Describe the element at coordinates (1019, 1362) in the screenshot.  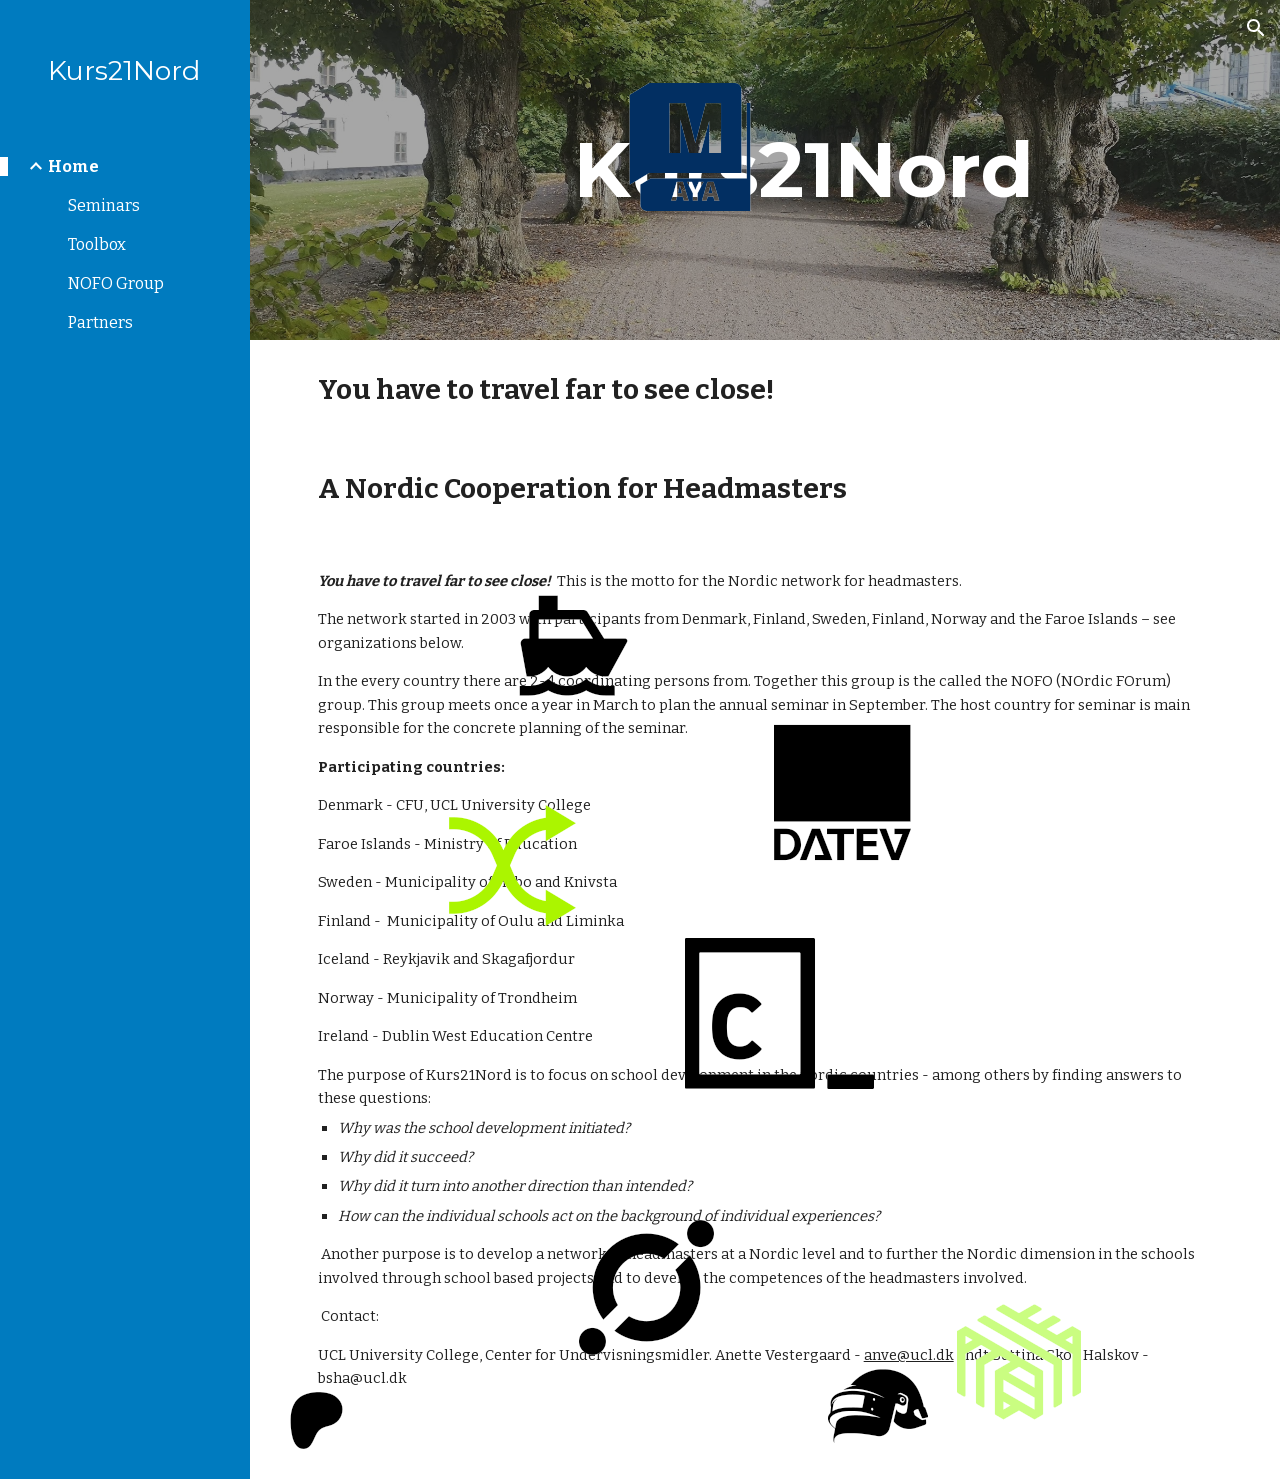
I see `linkerd service mesh platform logo` at that location.